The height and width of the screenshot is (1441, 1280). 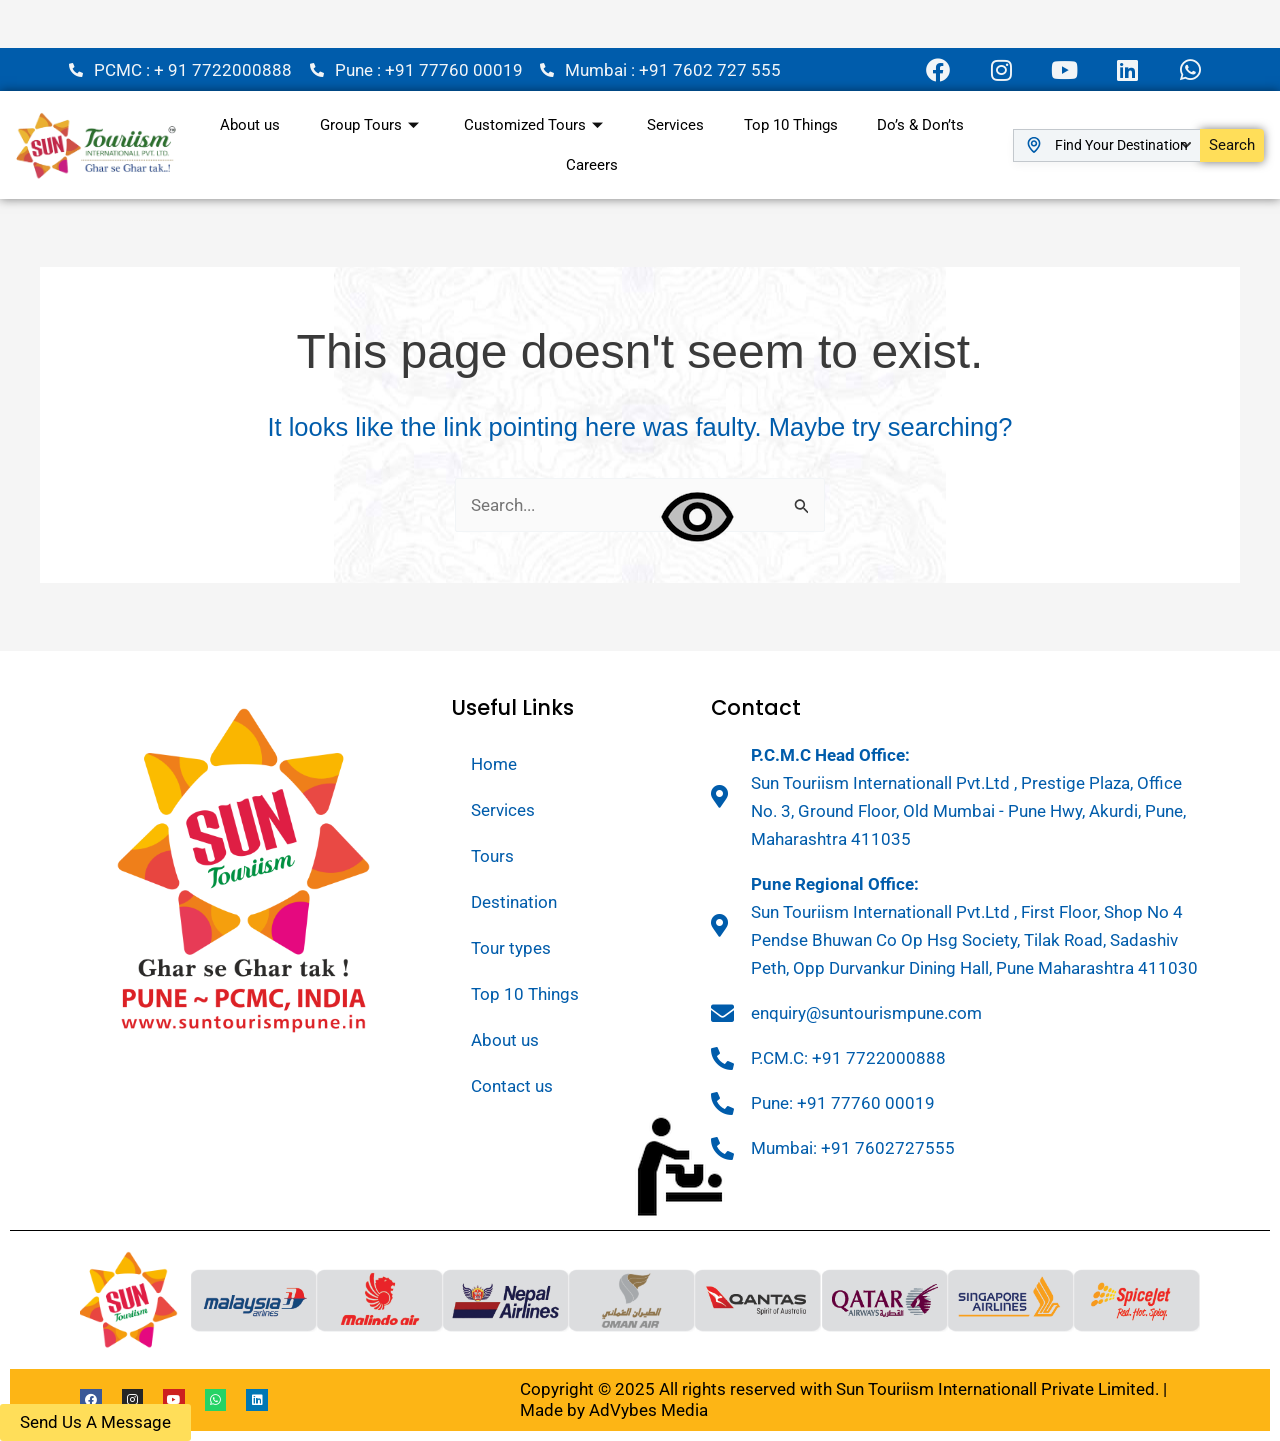 I want to click on indicates baby changing station nearby, so click(x=680, y=1169).